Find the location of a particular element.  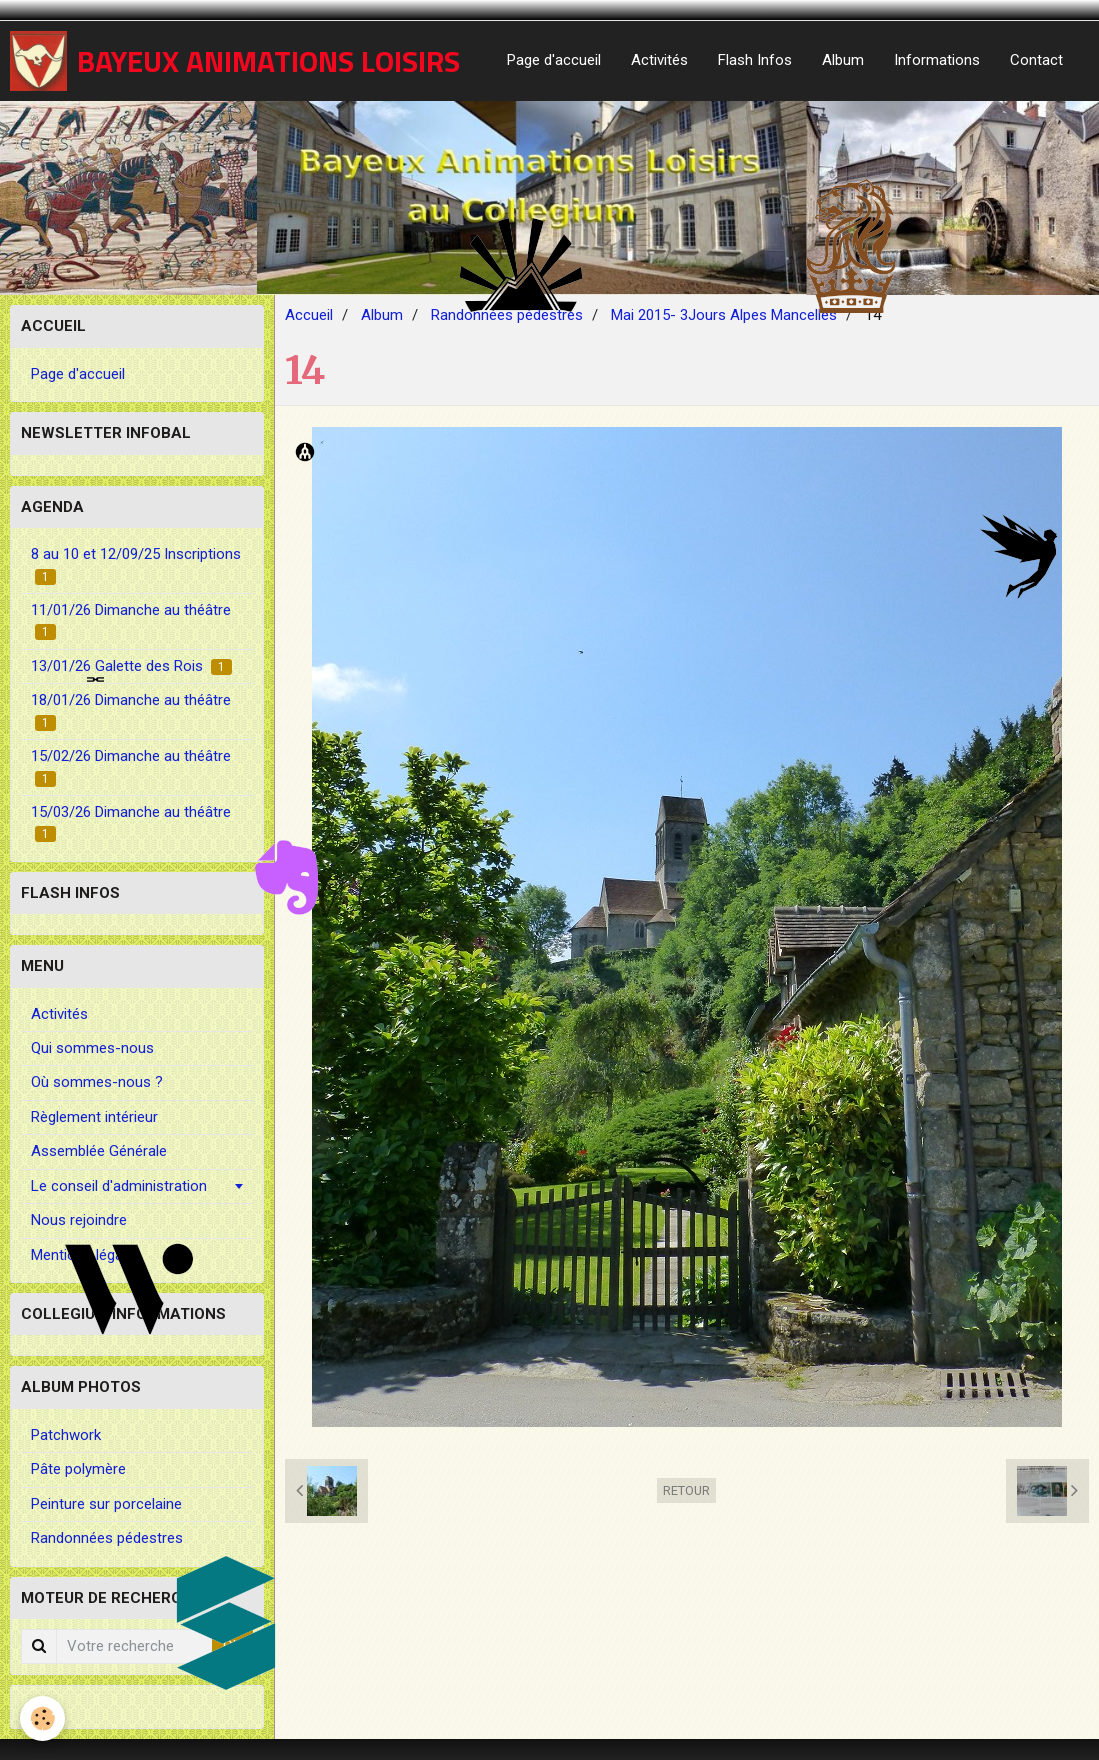

the ritz-carlton hotel brand logo is located at coordinates (851, 246).